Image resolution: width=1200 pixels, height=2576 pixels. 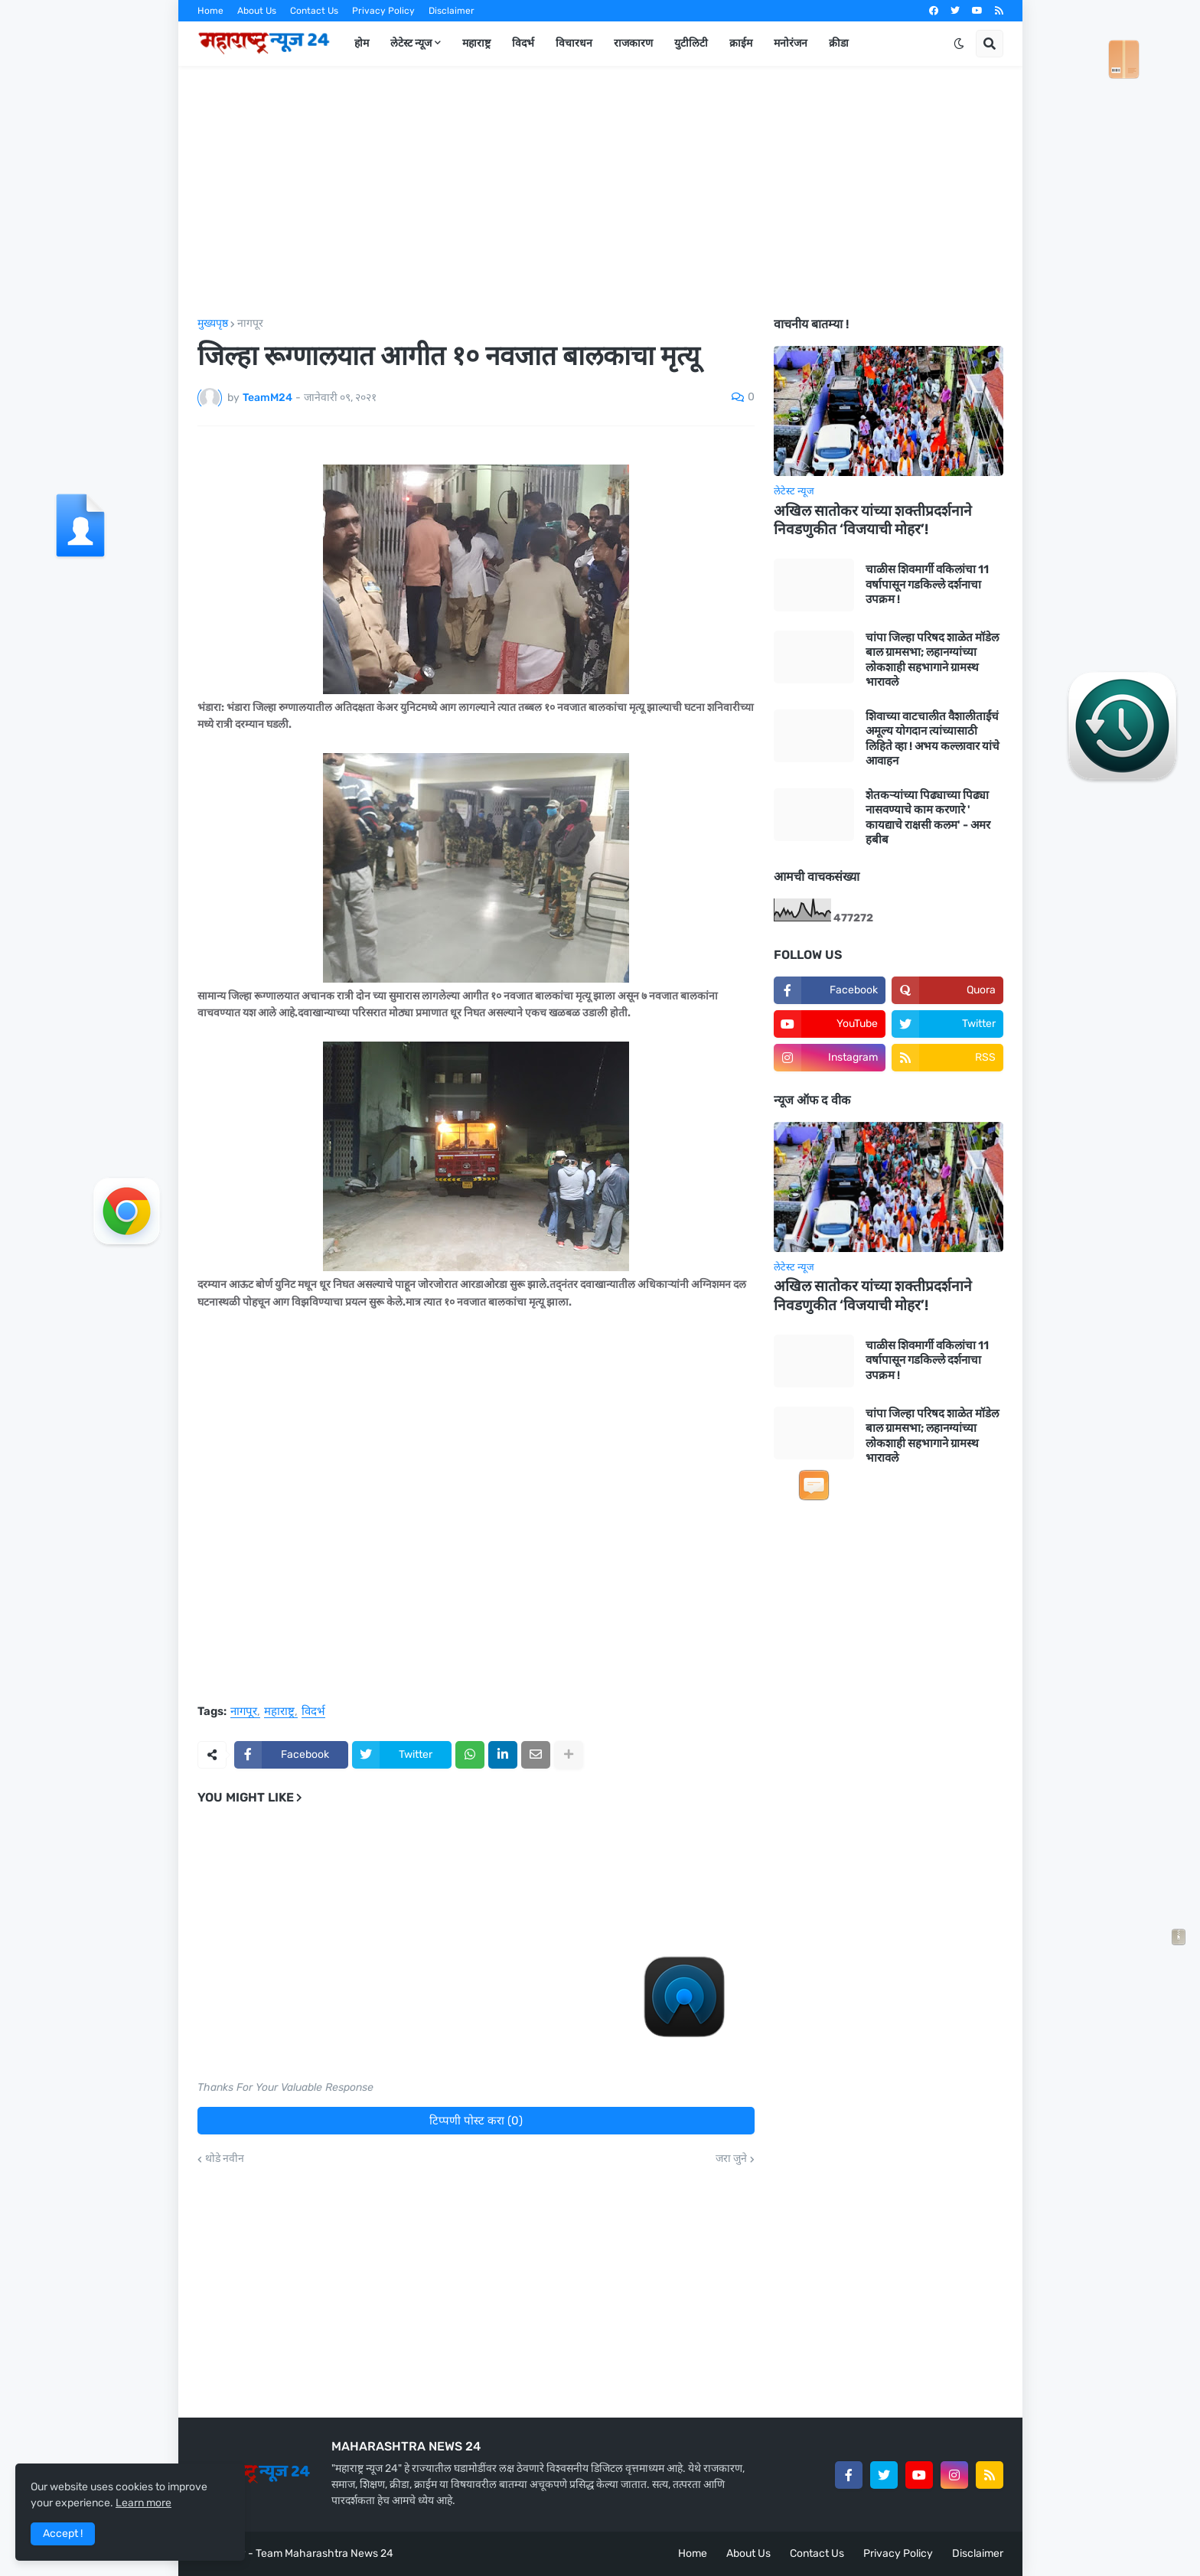 What do you see at coordinates (1123, 59) in the screenshot?
I see `open or install a debian software package` at bounding box center [1123, 59].